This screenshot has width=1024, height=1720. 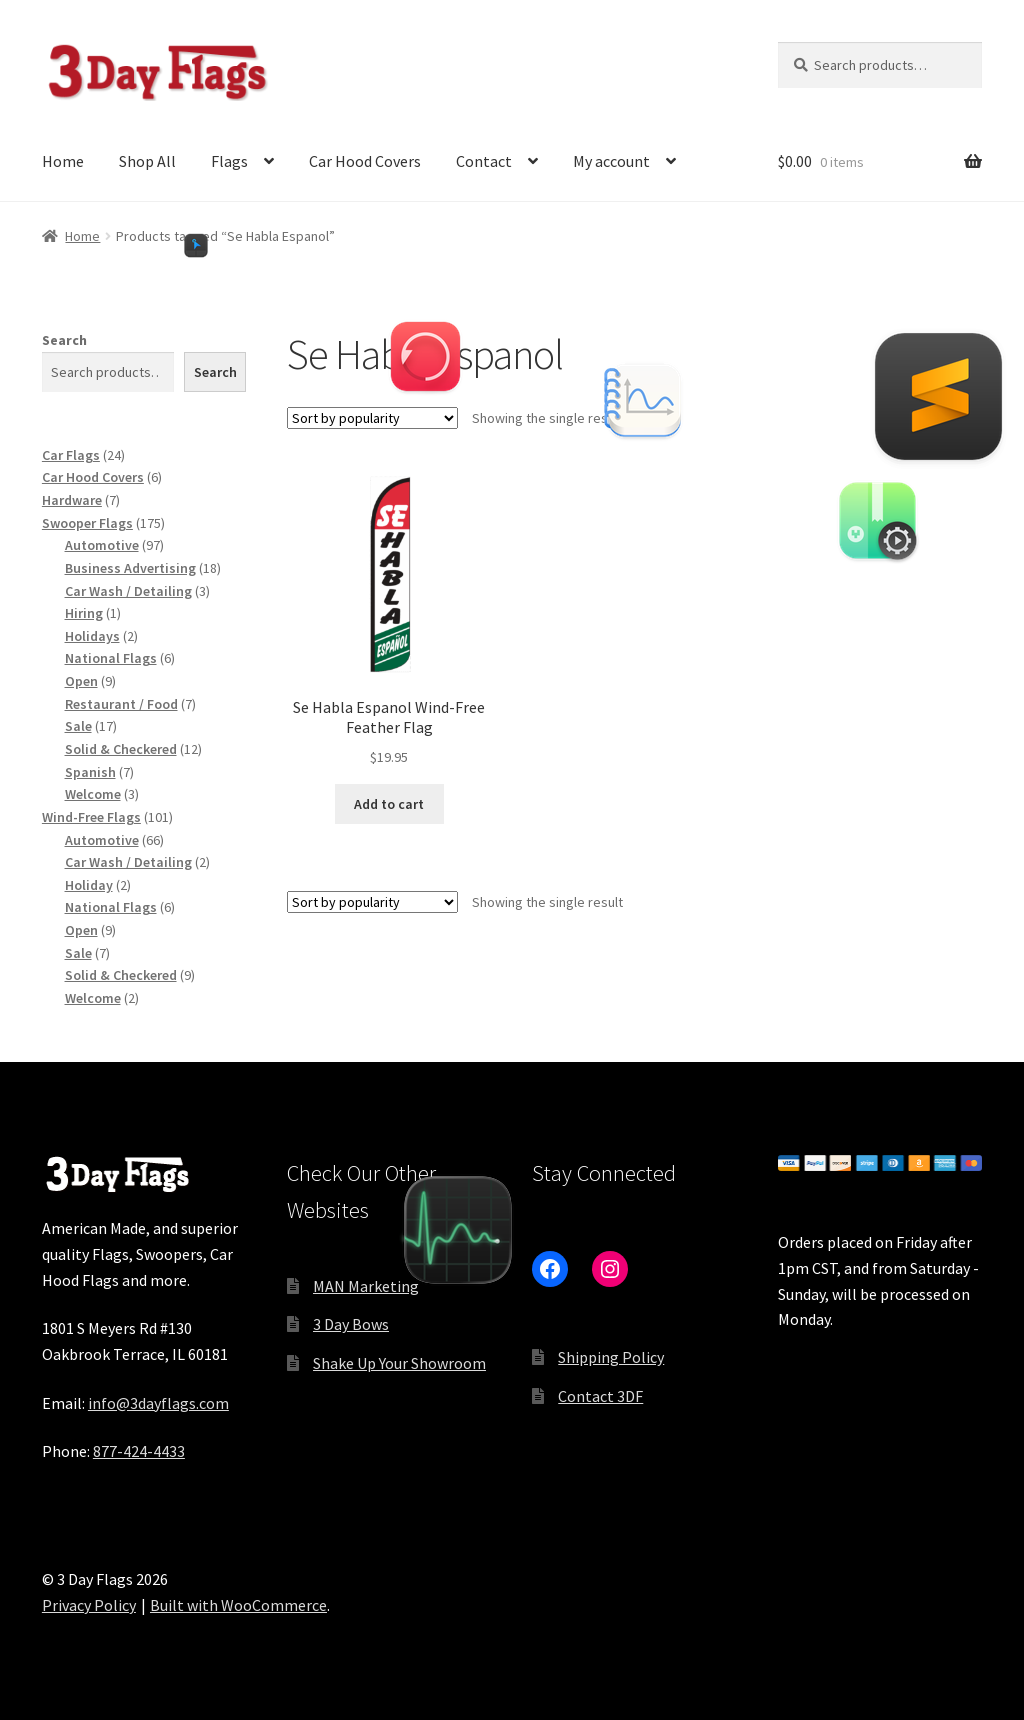 I want to click on open sublime text code editor, so click(x=938, y=396).